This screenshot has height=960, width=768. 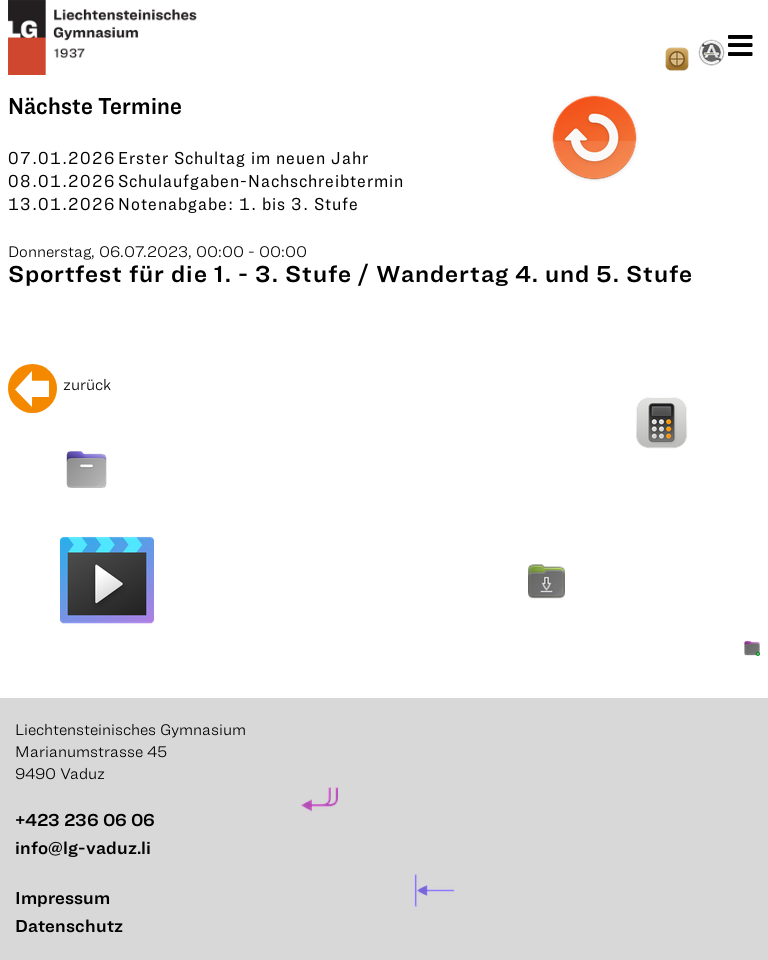 I want to click on open the file manager application, so click(x=86, y=469).